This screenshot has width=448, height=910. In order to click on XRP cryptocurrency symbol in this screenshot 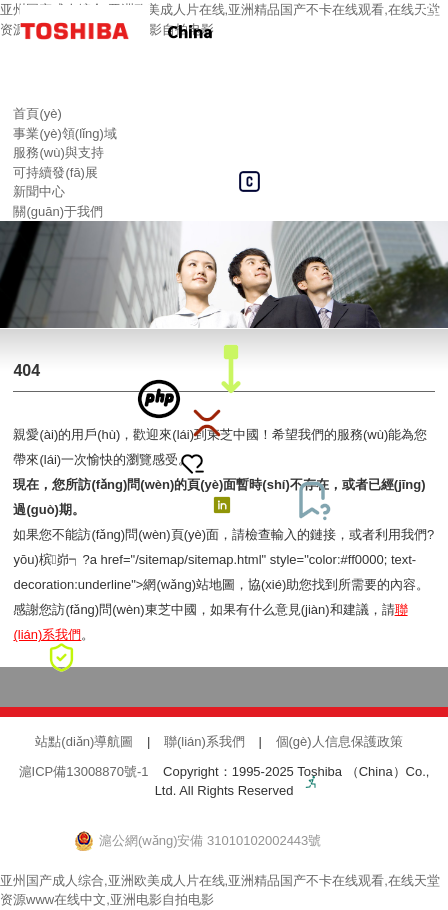, I will do `click(207, 423)`.